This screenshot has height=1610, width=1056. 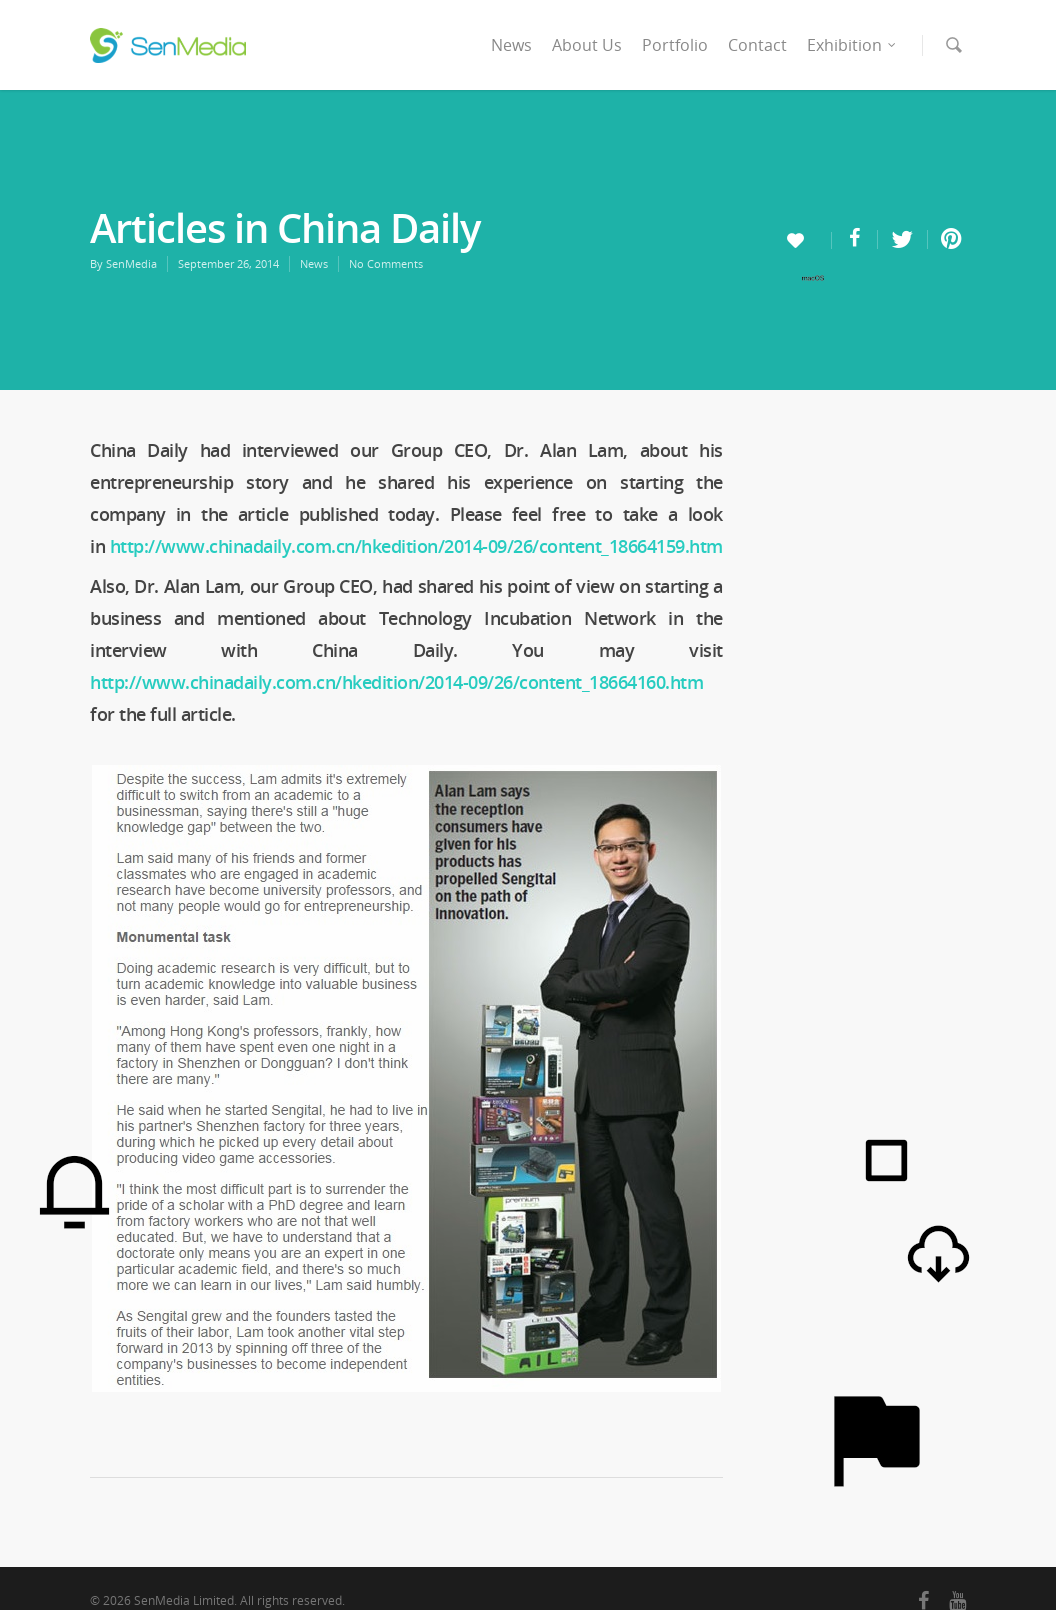 What do you see at coordinates (74, 1190) in the screenshot?
I see `notification or alert indicator` at bounding box center [74, 1190].